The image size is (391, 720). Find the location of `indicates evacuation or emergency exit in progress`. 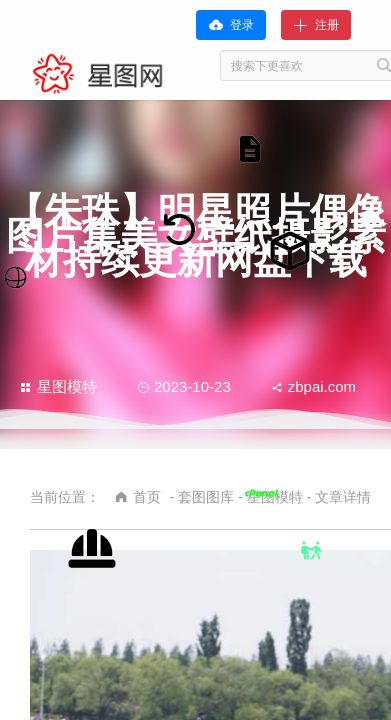

indicates evacuation or emergency exit in progress is located at coordinates (311, 550).